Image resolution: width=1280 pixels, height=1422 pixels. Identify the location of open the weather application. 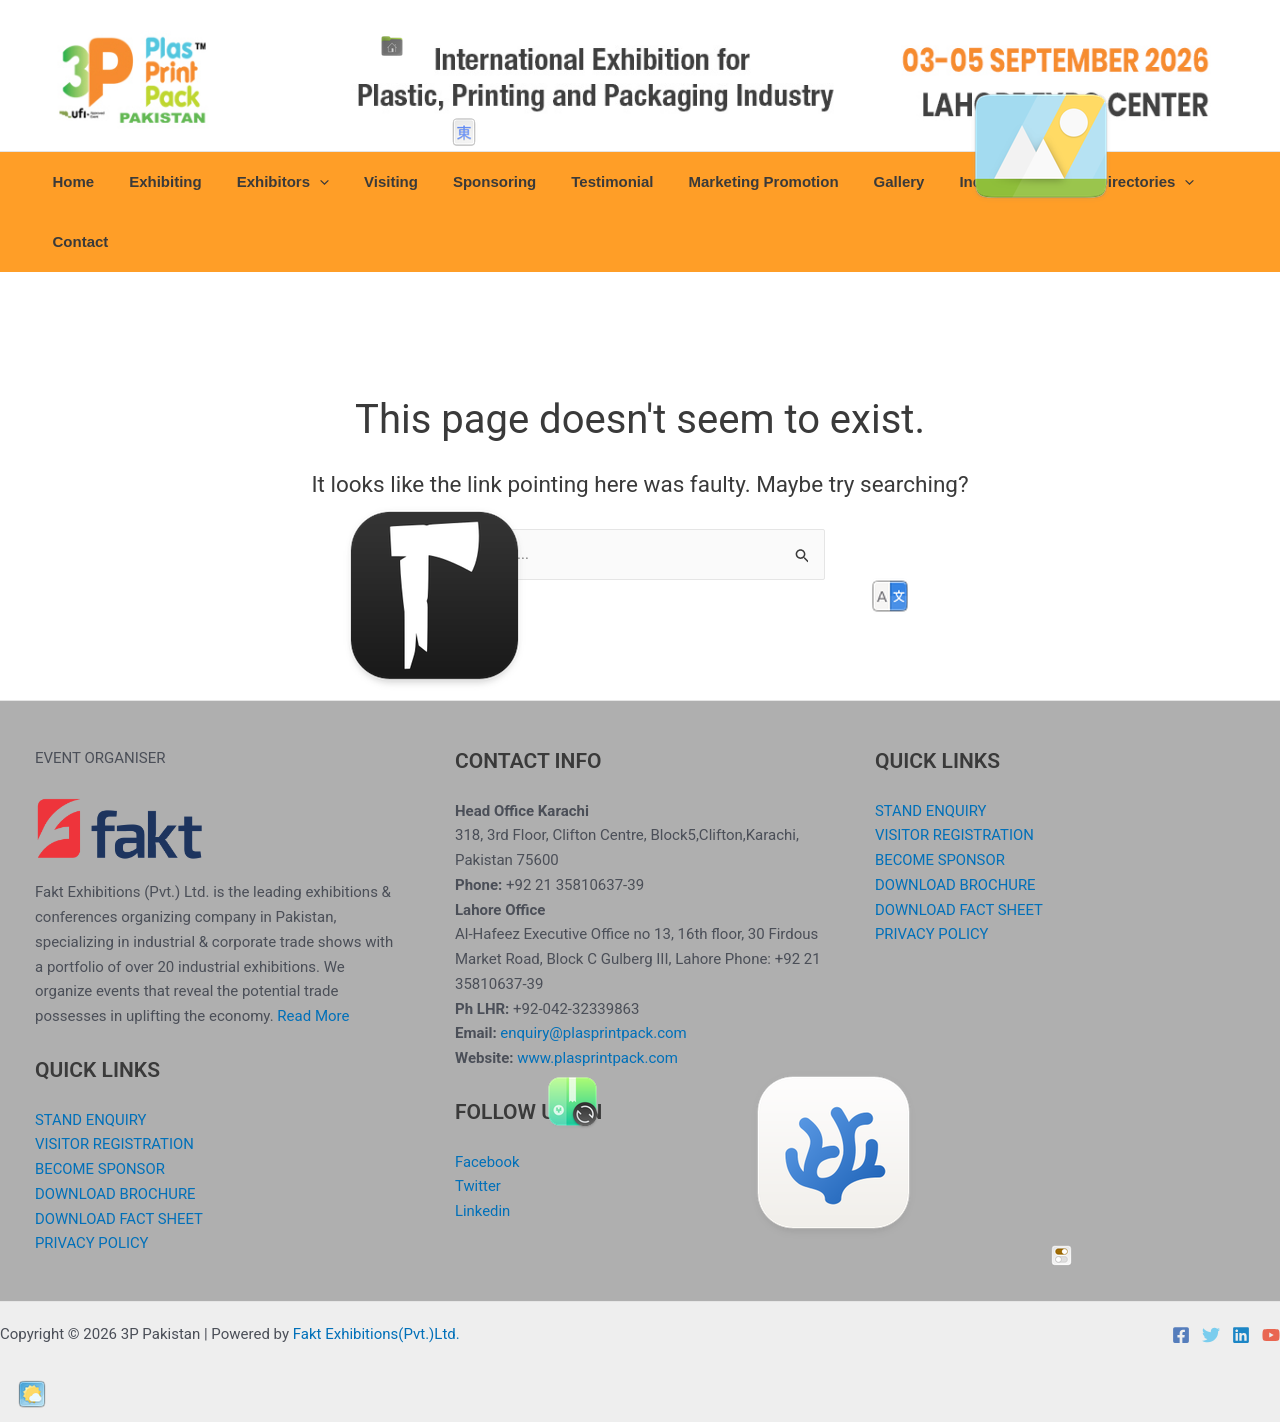
(32, 1394).